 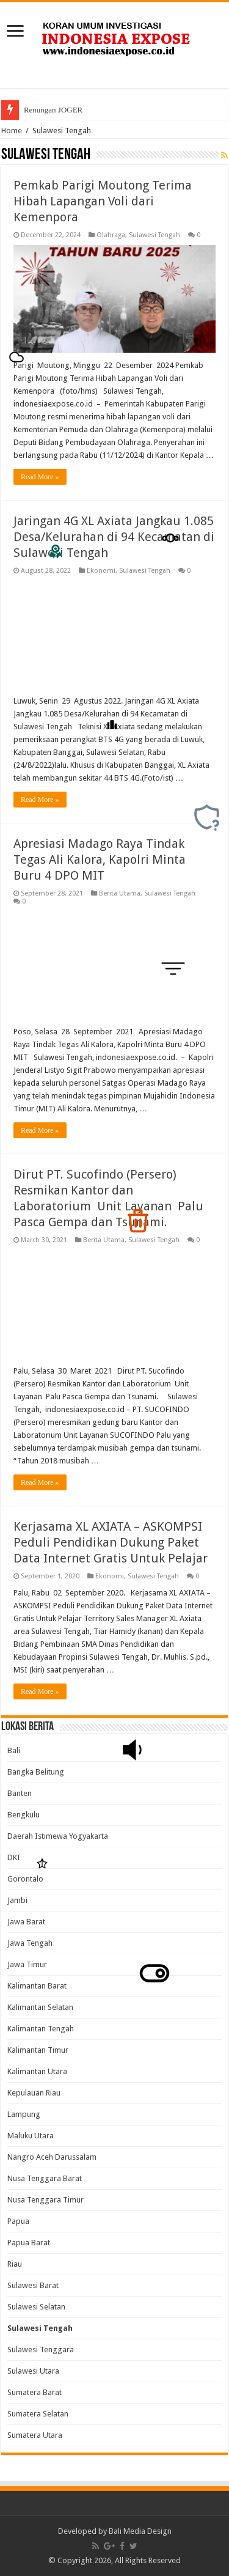 I want to click on view leaderboard or rankings, so click(x=112, y=724).